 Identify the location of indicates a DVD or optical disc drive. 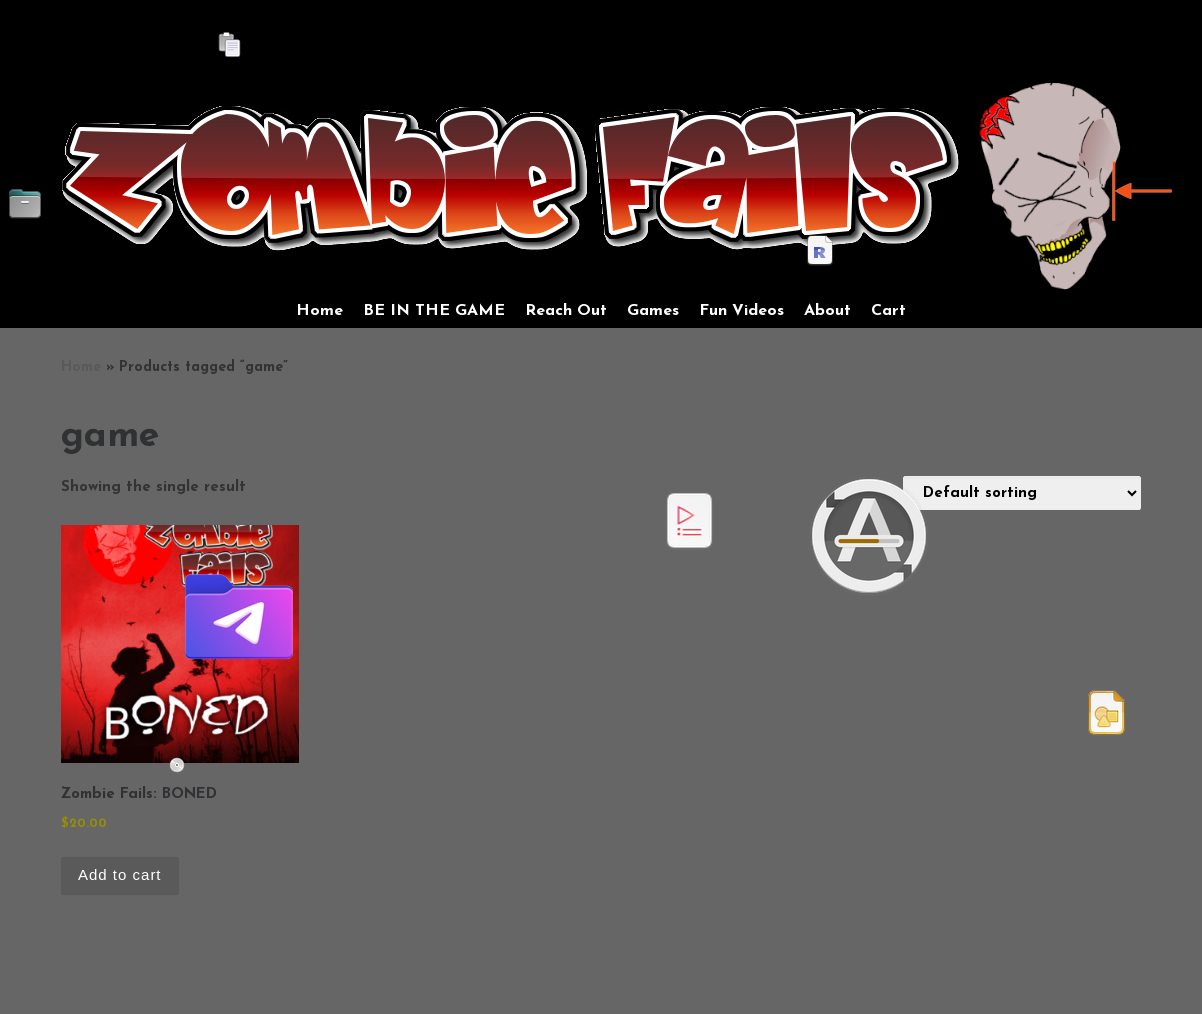
(177, 765).